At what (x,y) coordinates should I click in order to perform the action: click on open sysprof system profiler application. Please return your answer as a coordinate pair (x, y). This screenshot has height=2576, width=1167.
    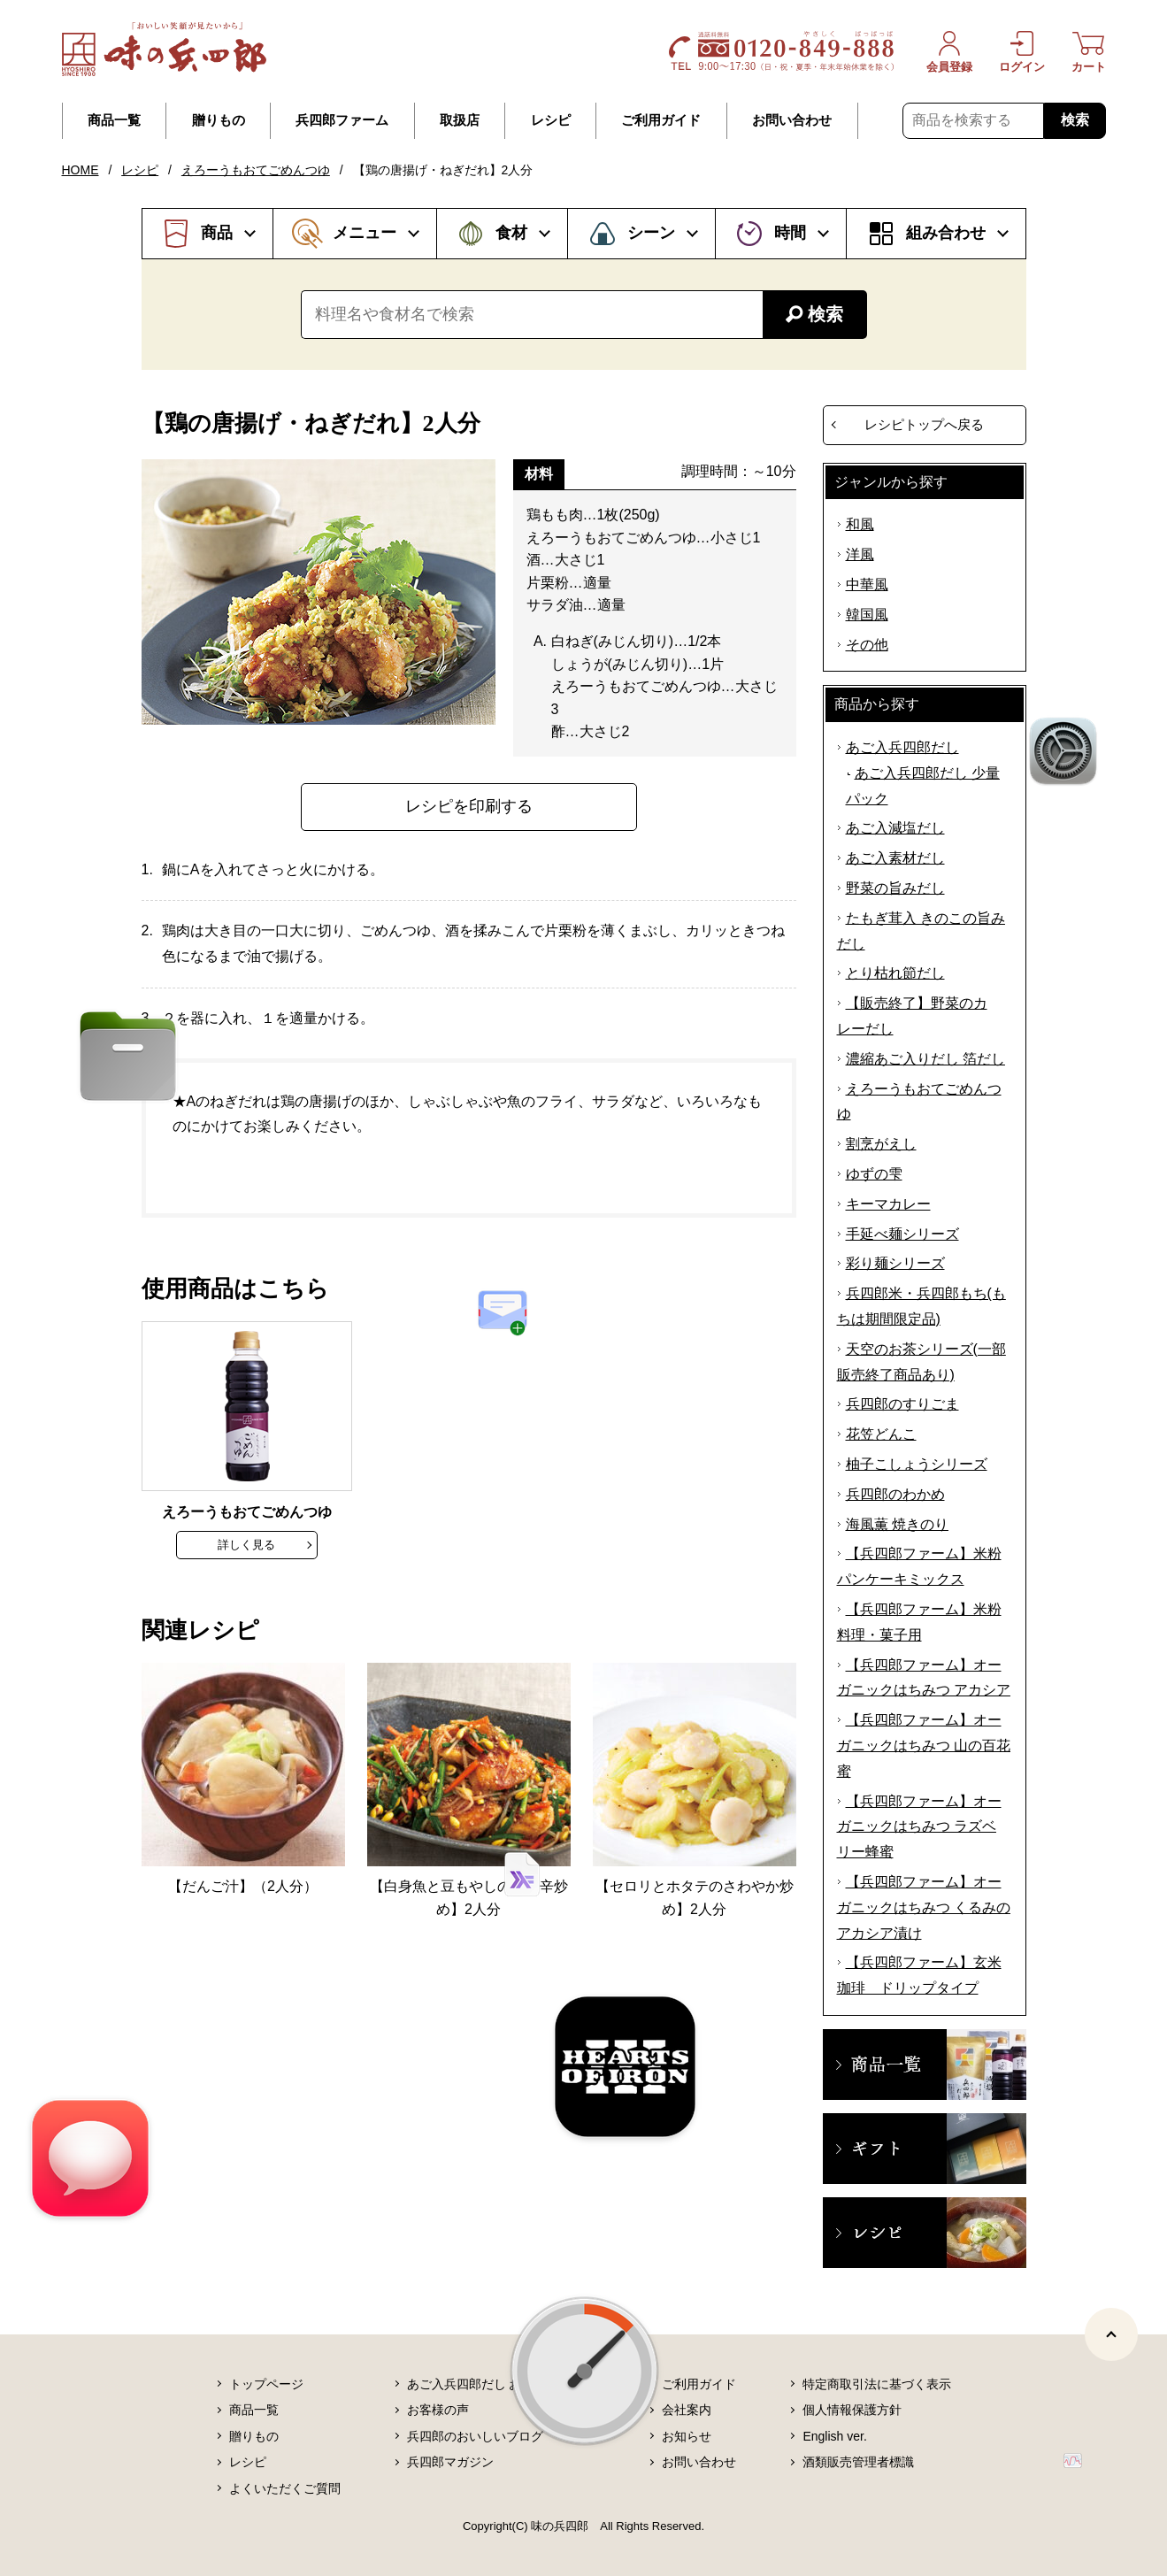
    Looking at the image, I should click on (584, 2371).